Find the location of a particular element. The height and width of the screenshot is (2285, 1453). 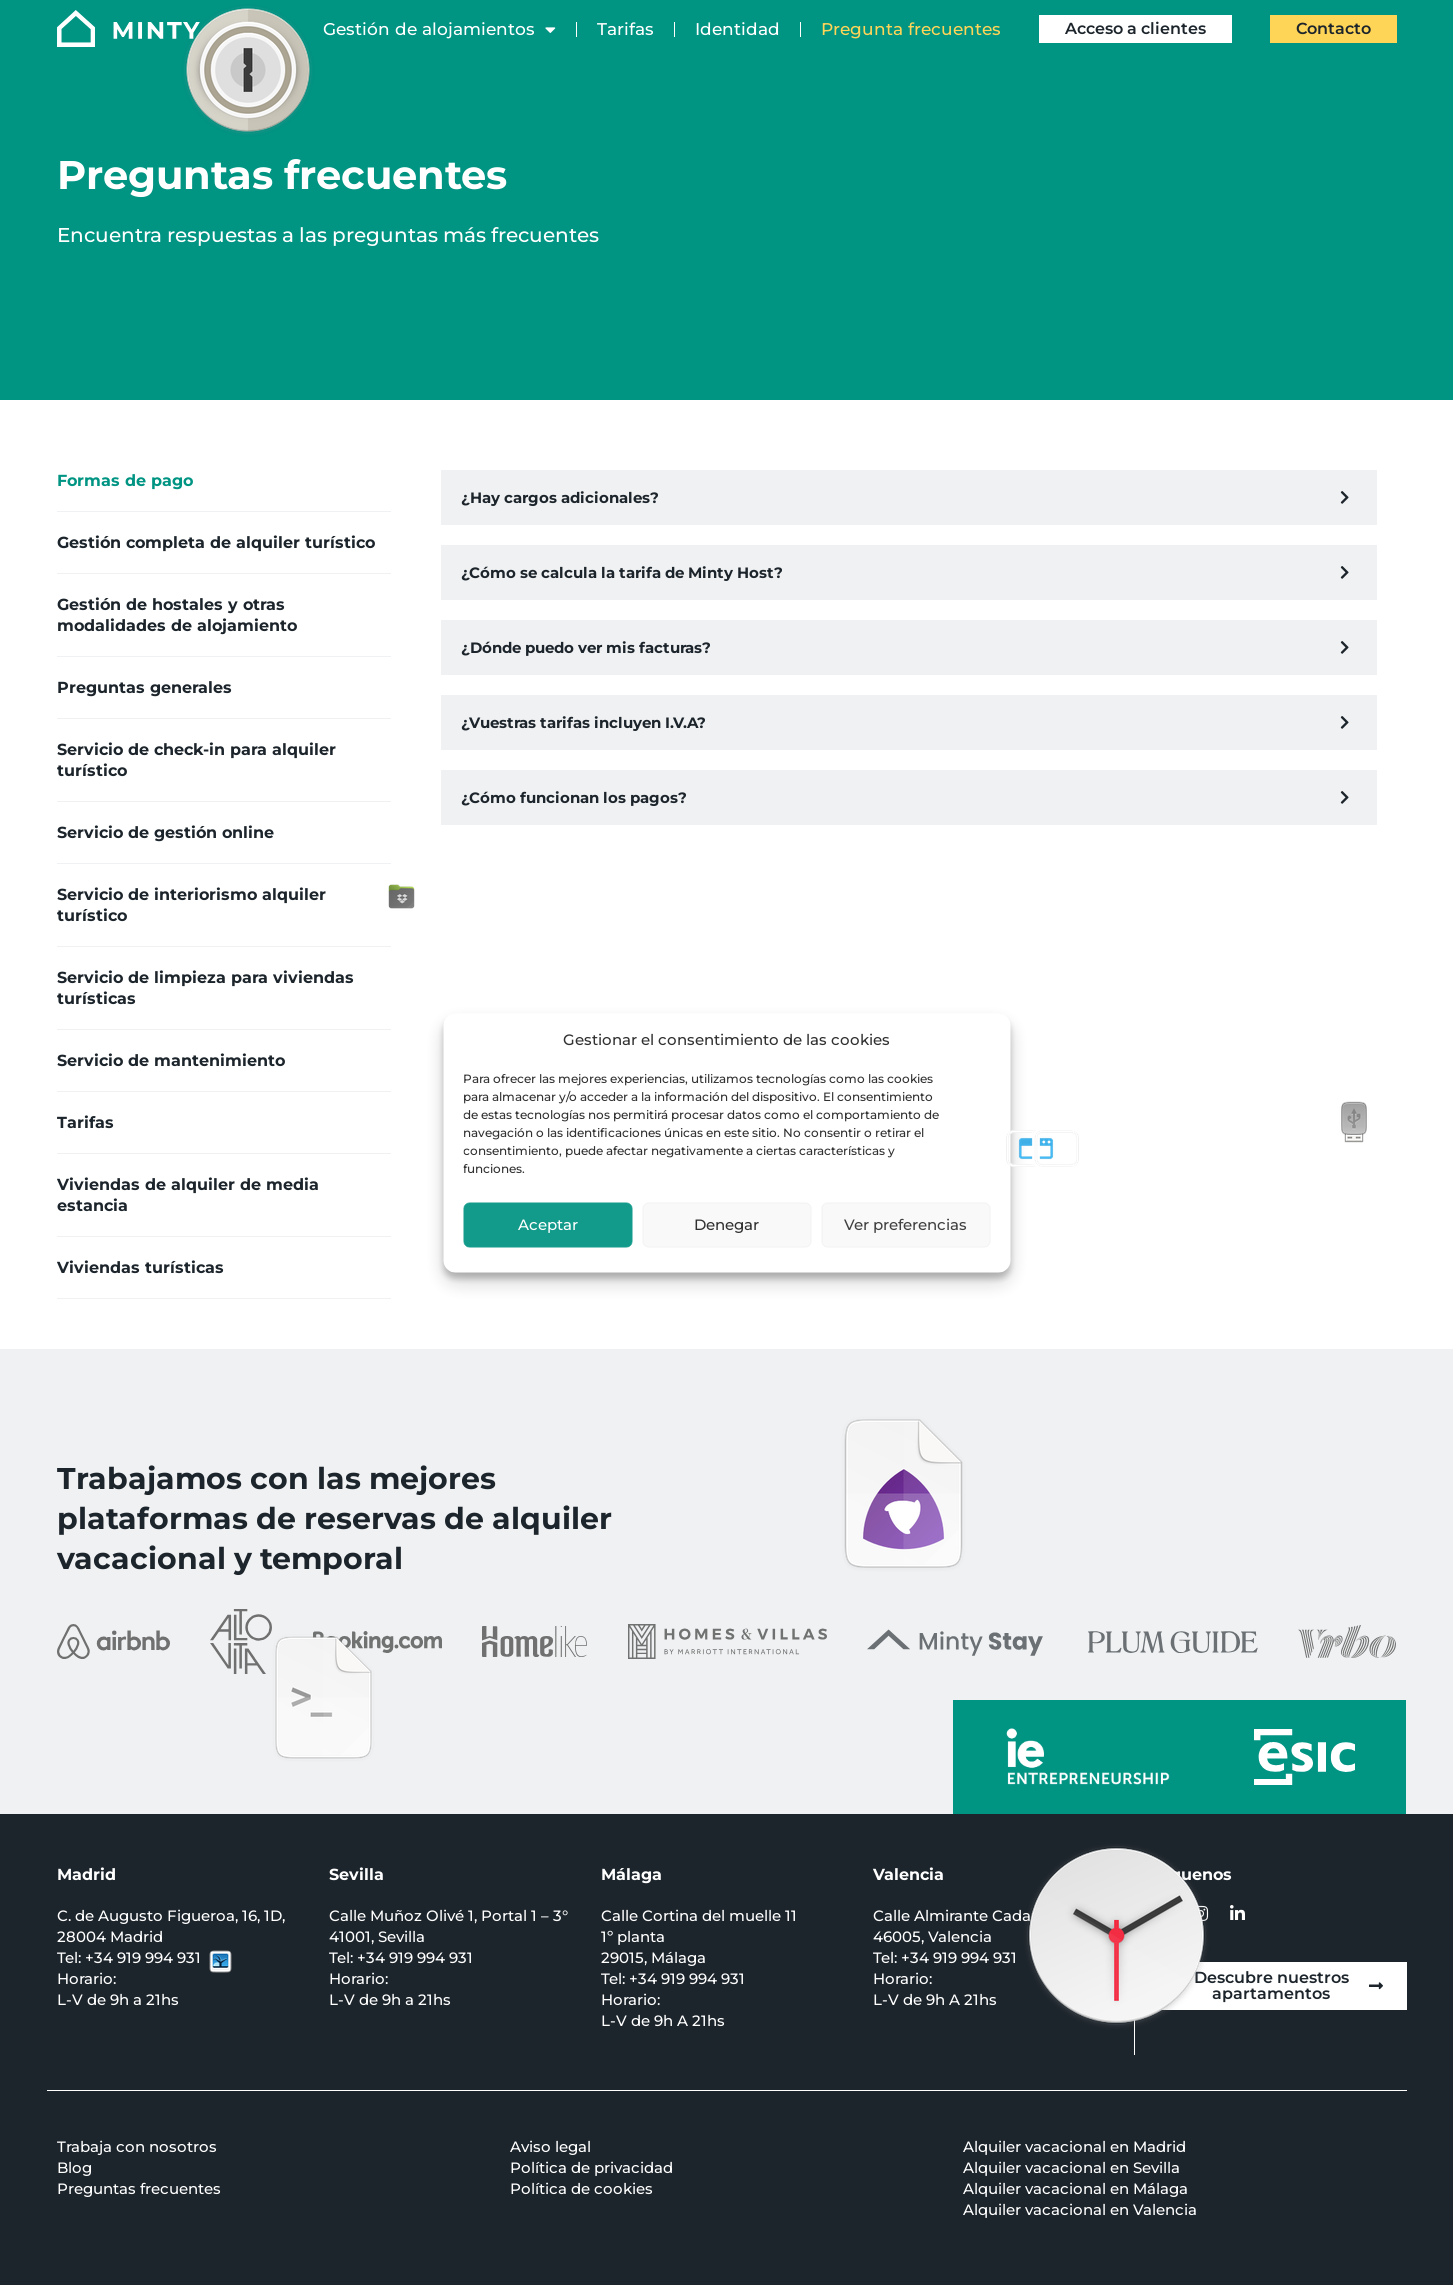

open Shotwell photo manager is located at coordinates (220, 1961).